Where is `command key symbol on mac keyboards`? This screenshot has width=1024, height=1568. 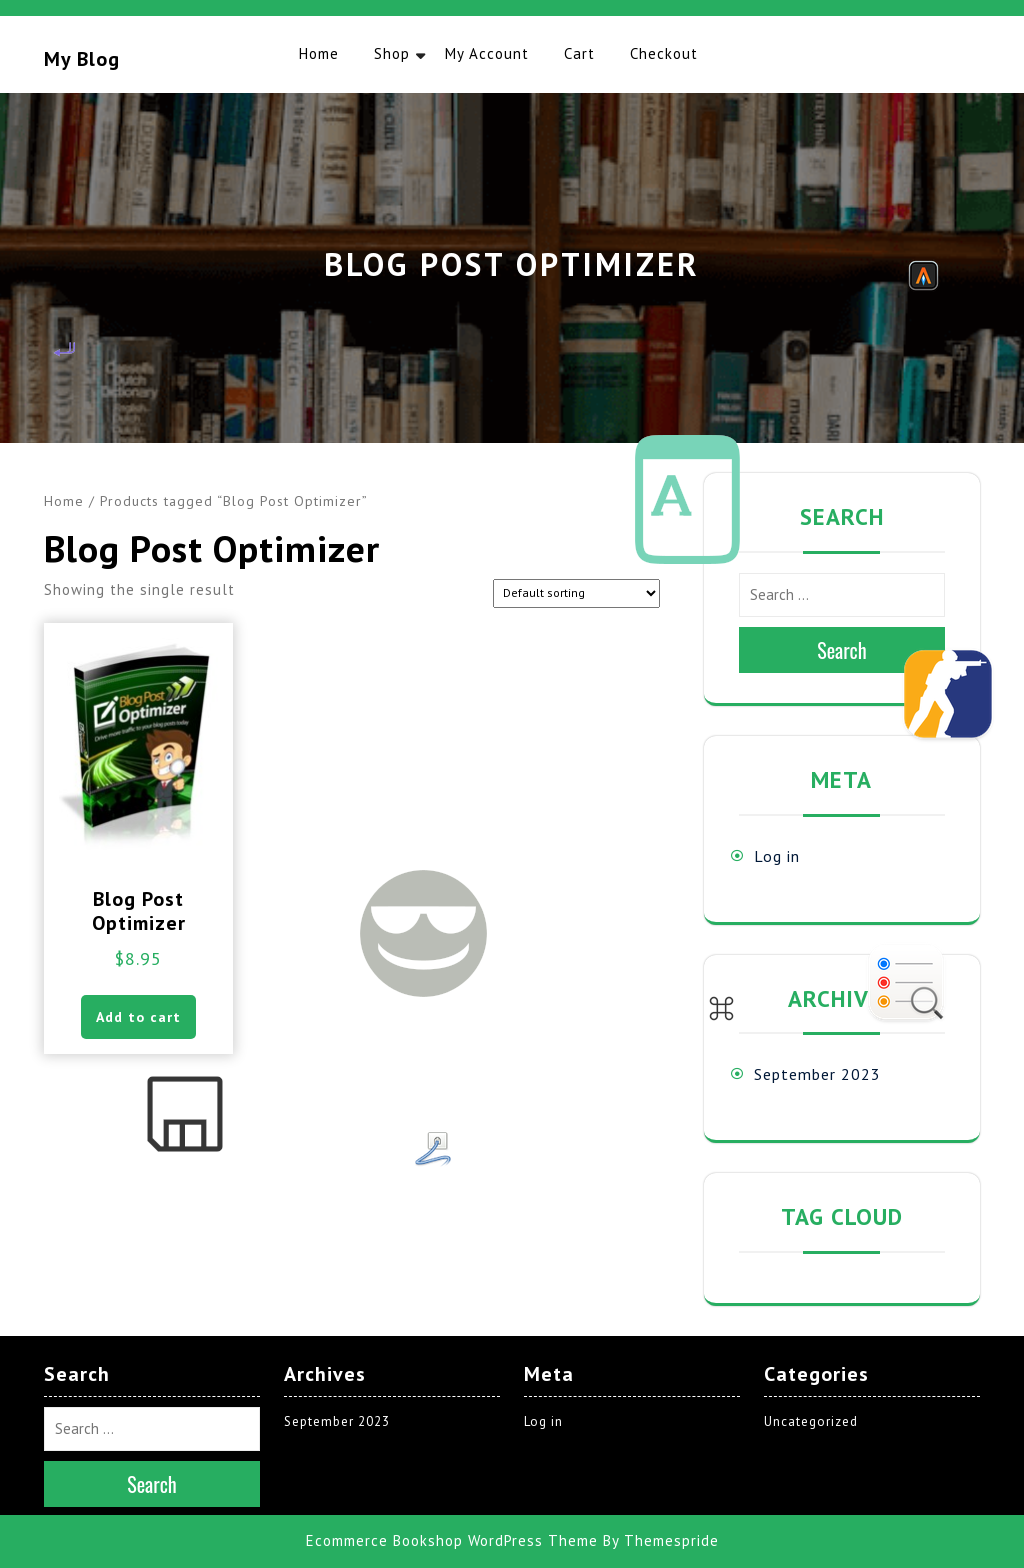
command key symbol on mac keyboards is located at coordinates (721, 1008).